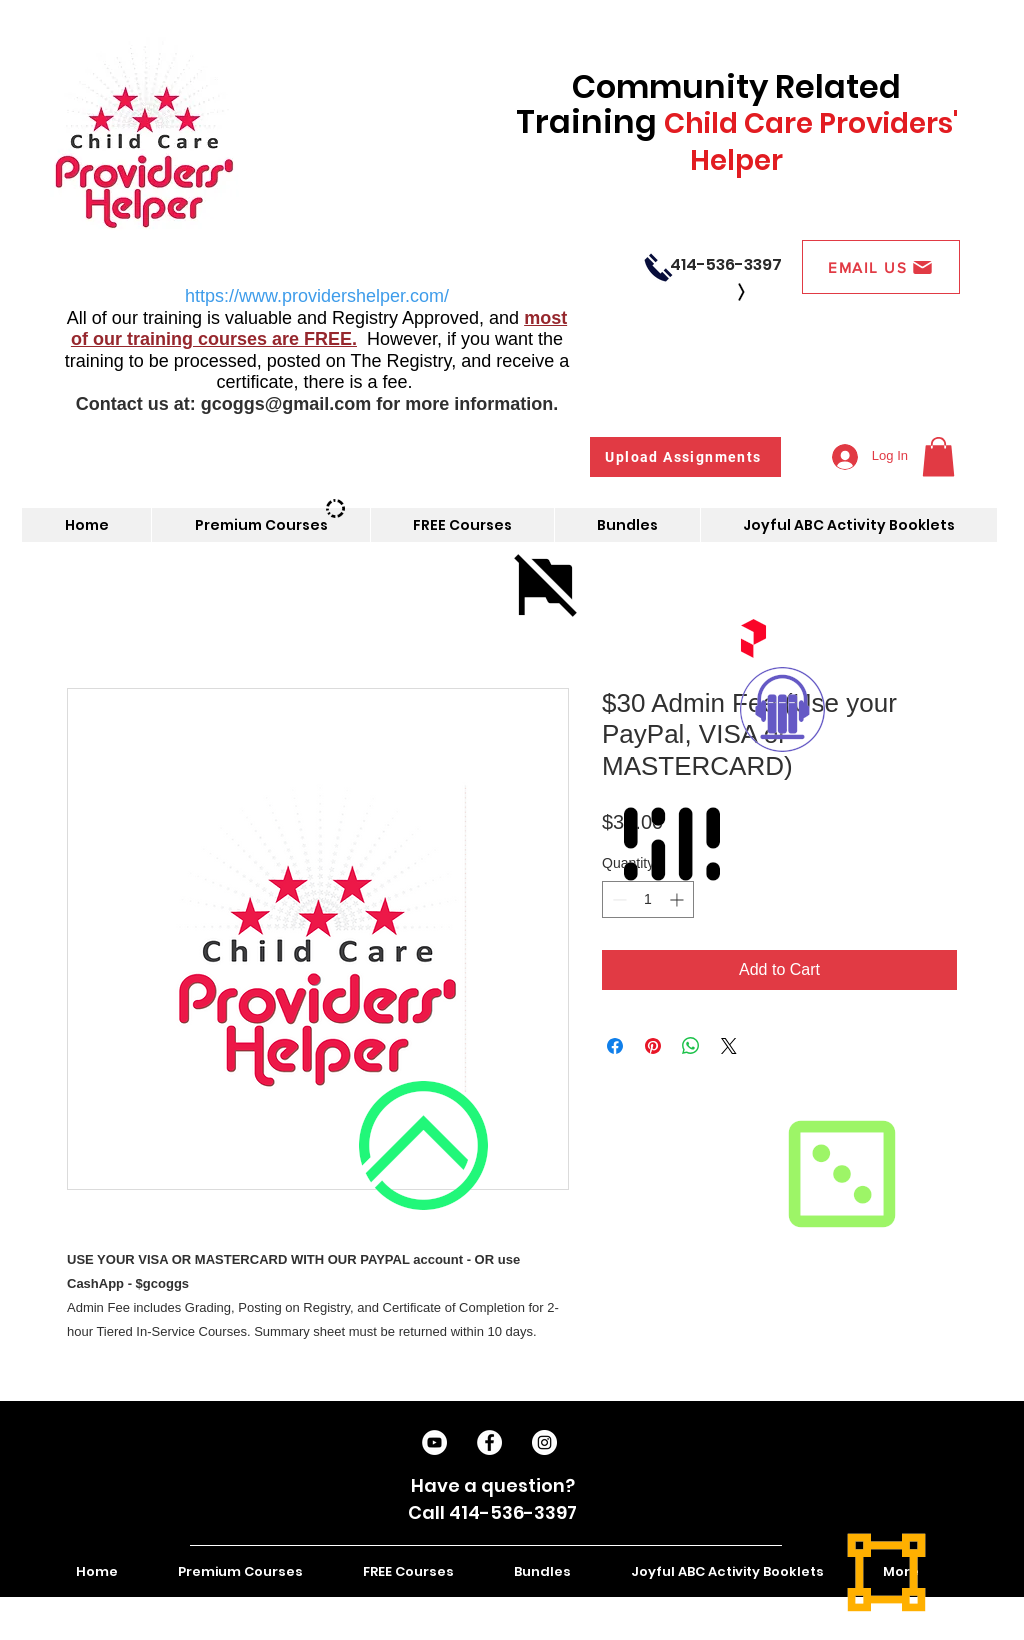 Image resolution: width=1024 pixels, height=1640 pixels. Describe the element at coordinates (842, 1174) in the screenshot. I see `indicates a dice roll result of three` at that location.